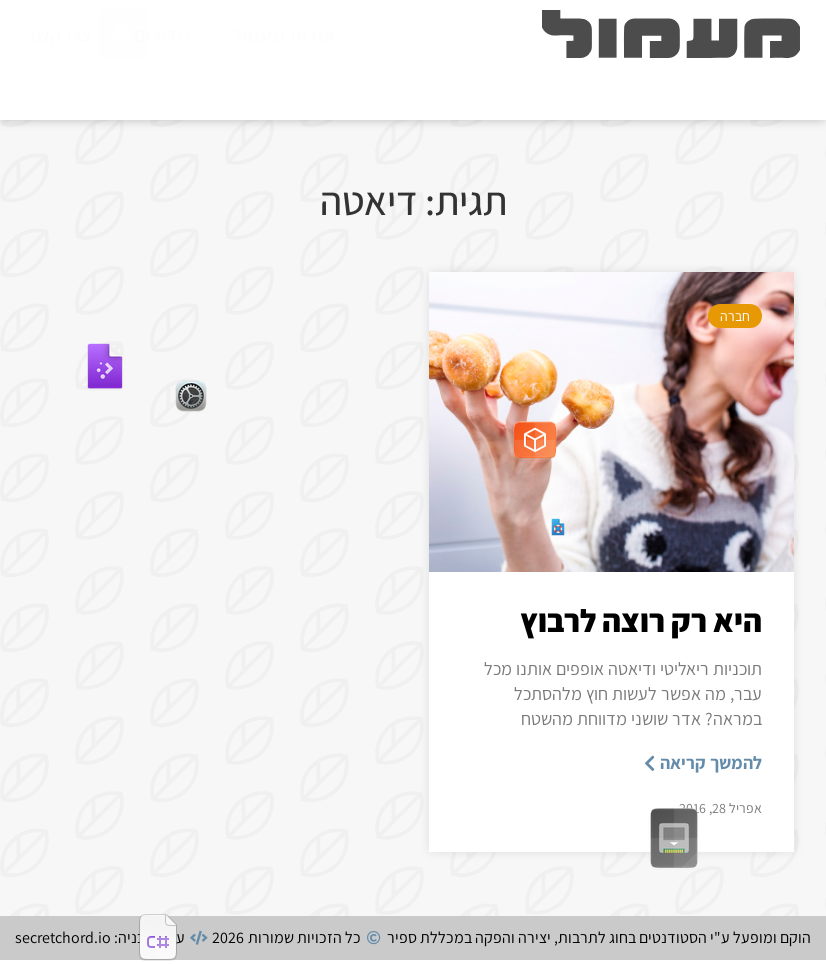 The image size is (826, 964). I want to click on a compiled html help file (.chm), so click(558, 527).